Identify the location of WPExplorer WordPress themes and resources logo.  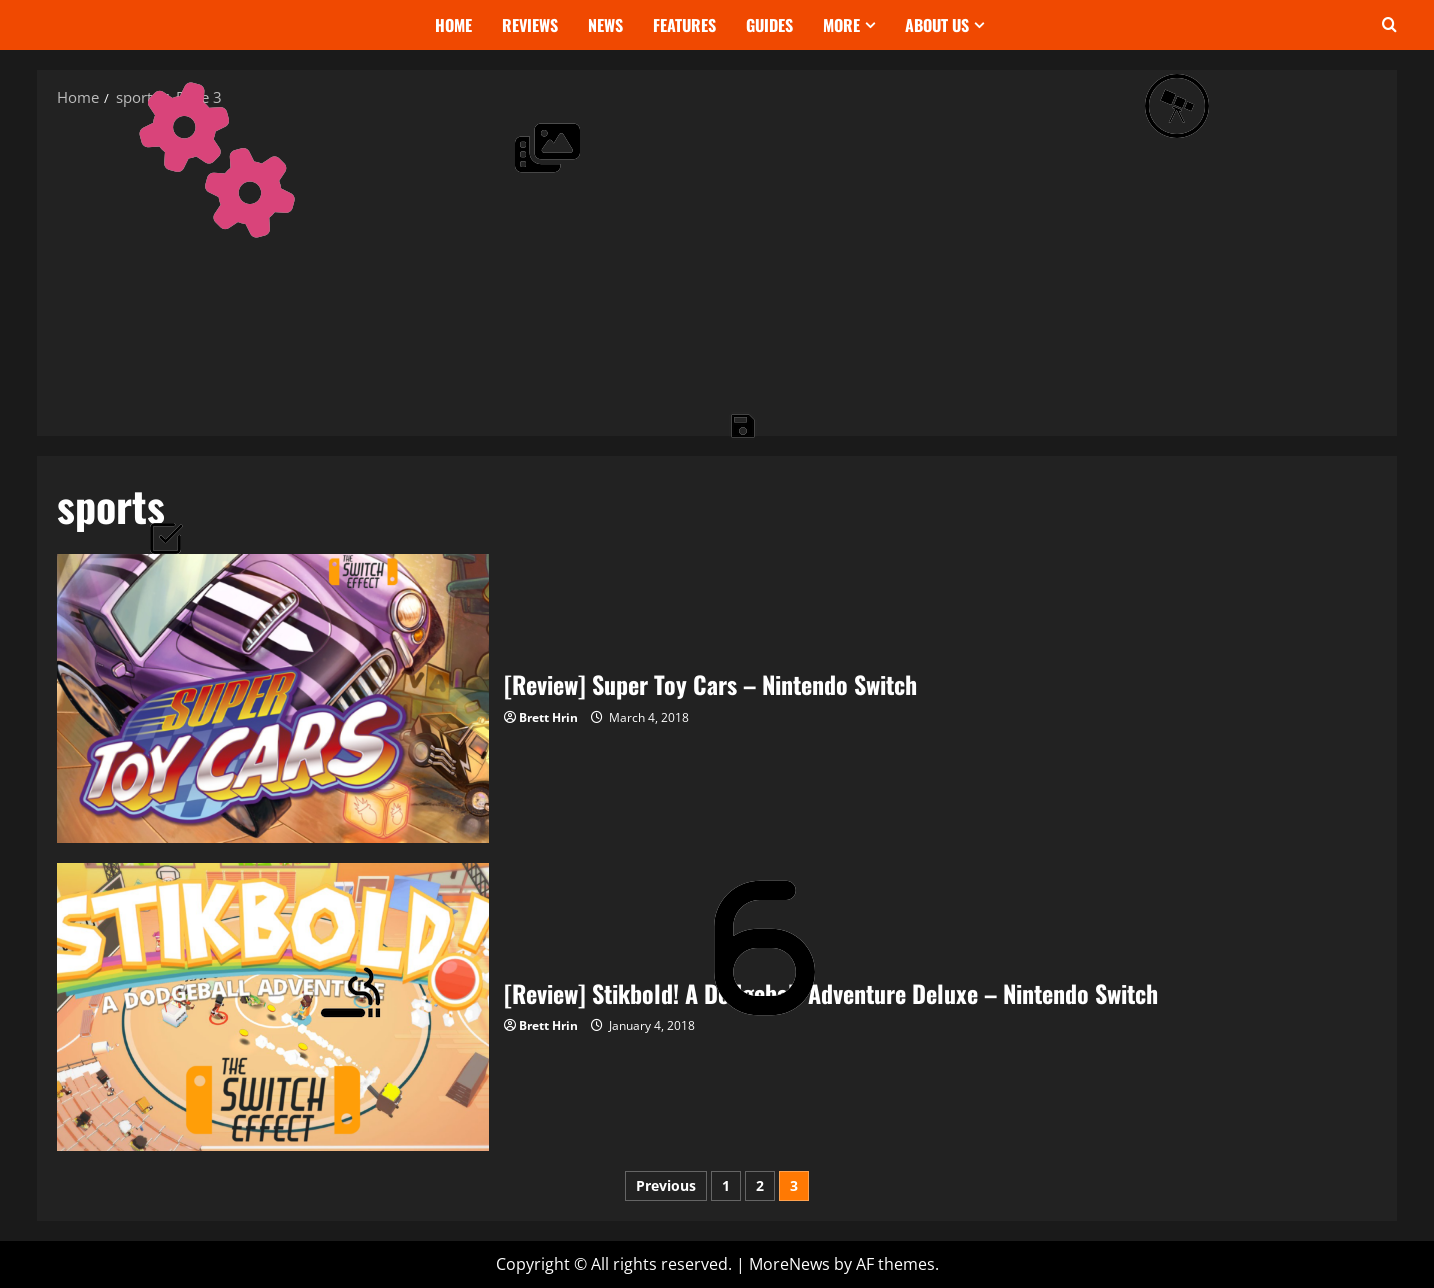
(1177, 106).